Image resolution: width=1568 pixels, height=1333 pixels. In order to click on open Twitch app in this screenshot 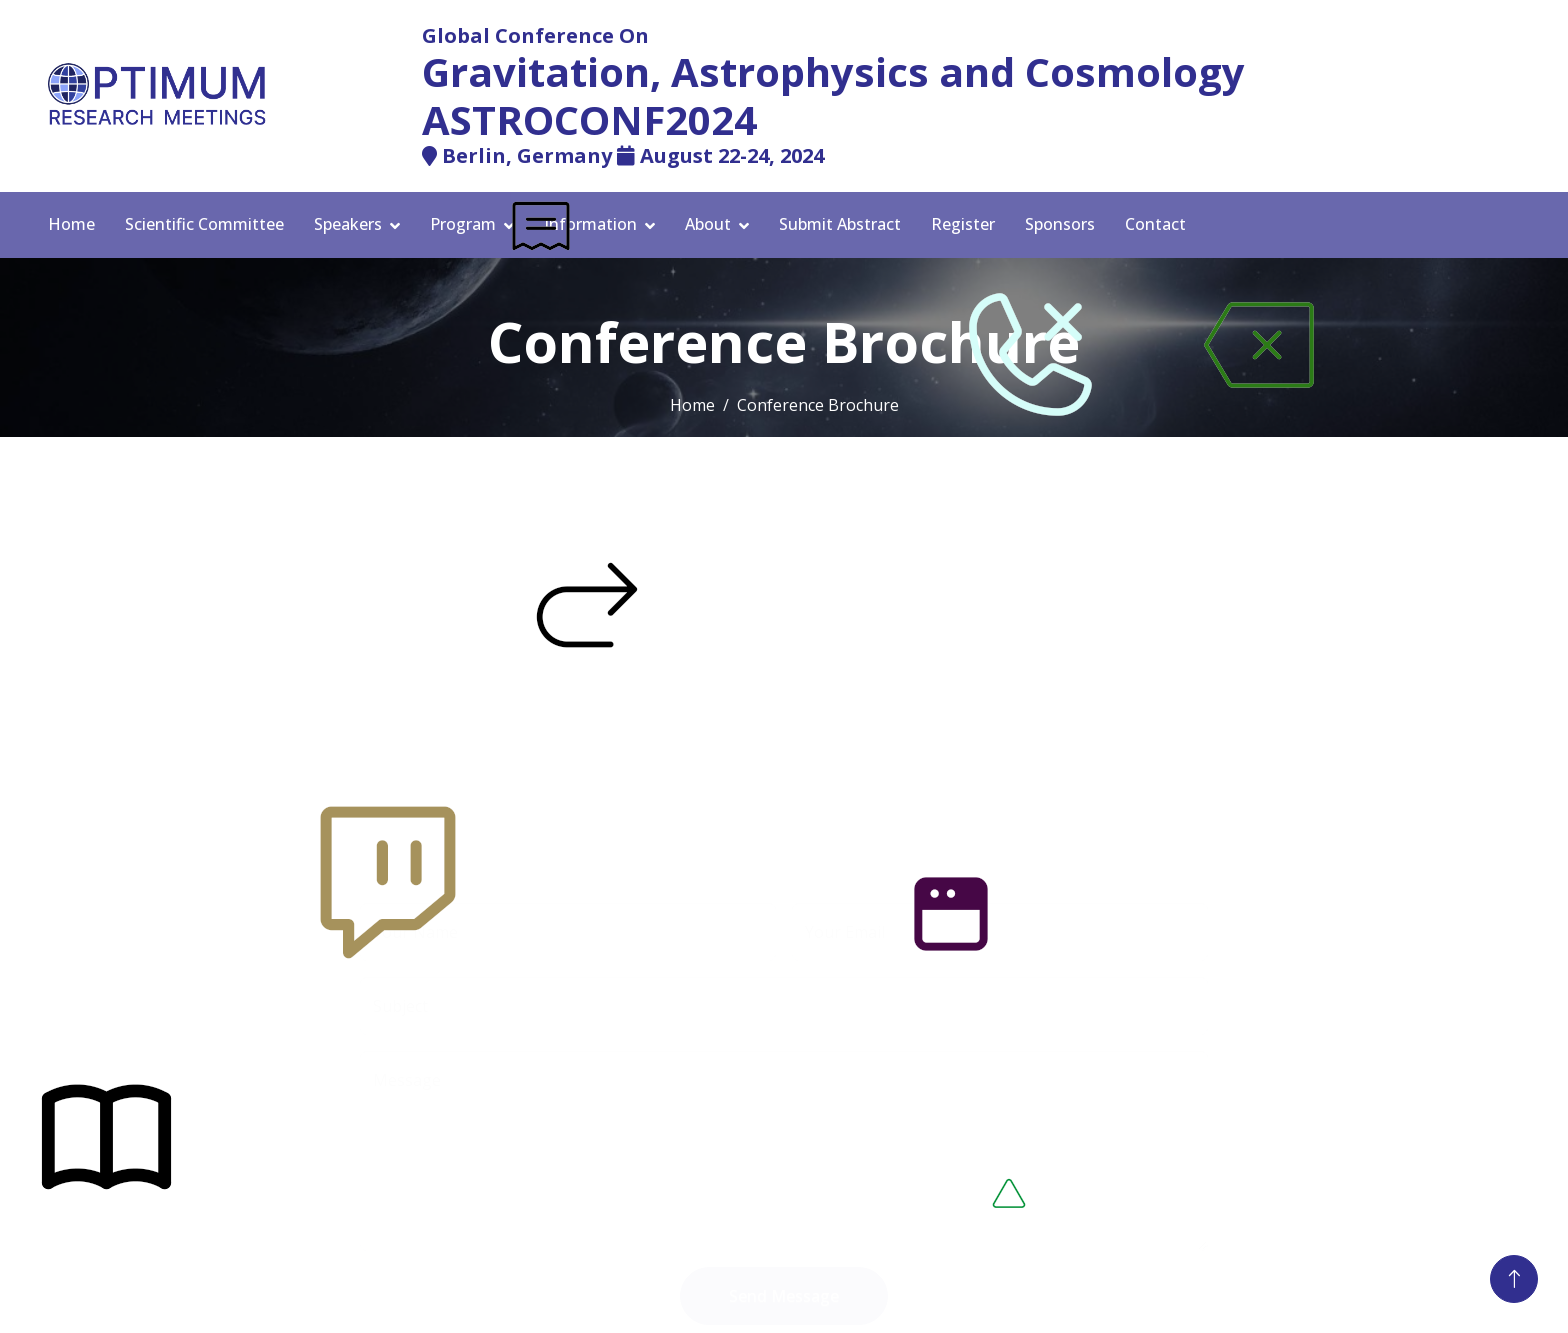, I will do `click(388, 874)`.